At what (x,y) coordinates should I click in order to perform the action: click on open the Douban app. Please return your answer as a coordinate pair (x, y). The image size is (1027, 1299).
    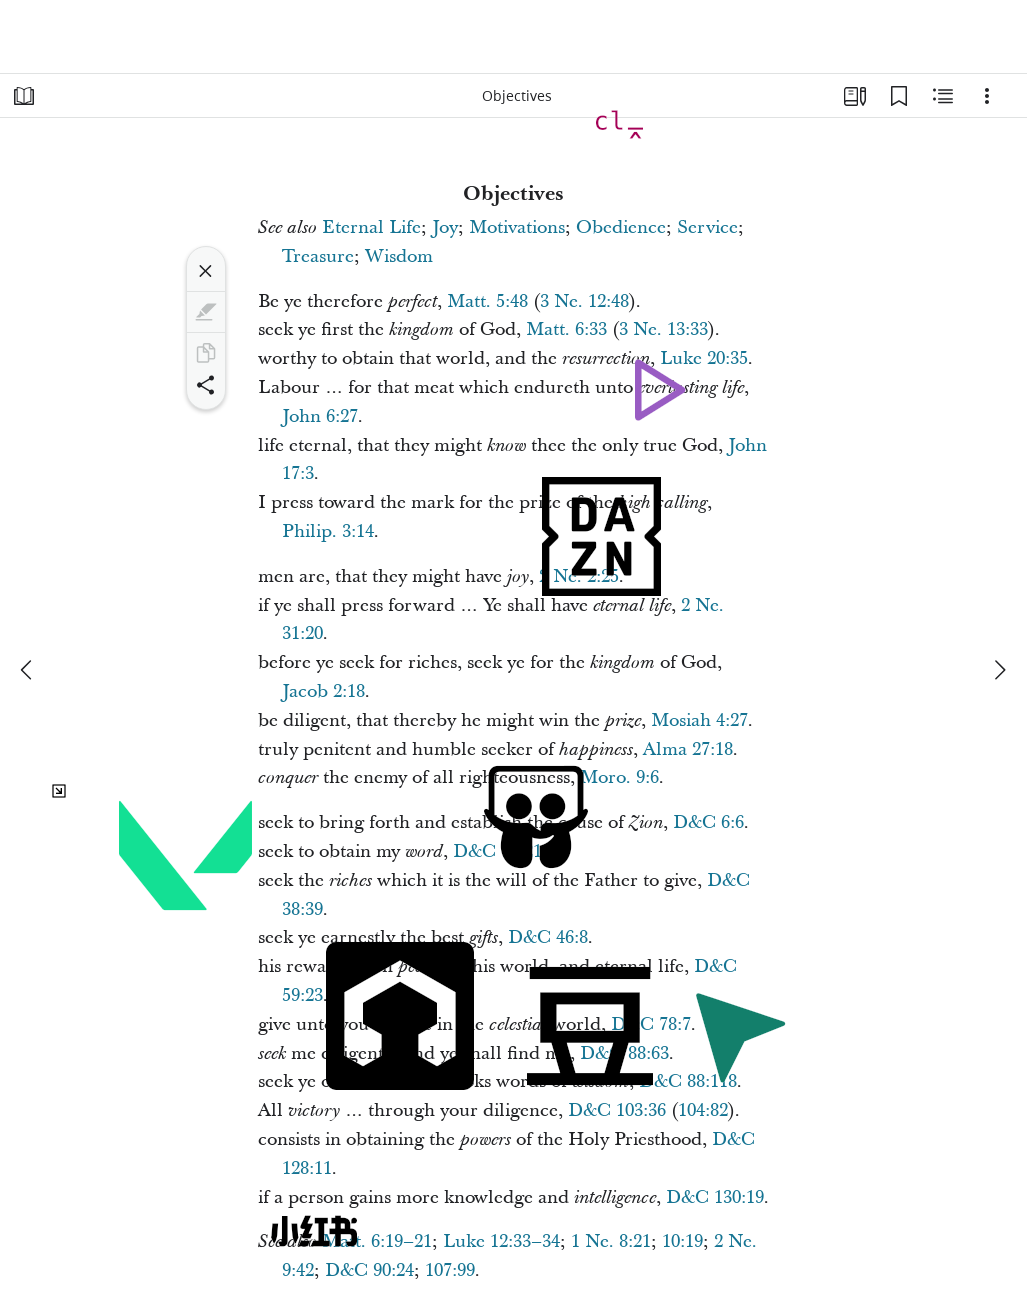
    Looking at the image, I should click on (590, 1026).